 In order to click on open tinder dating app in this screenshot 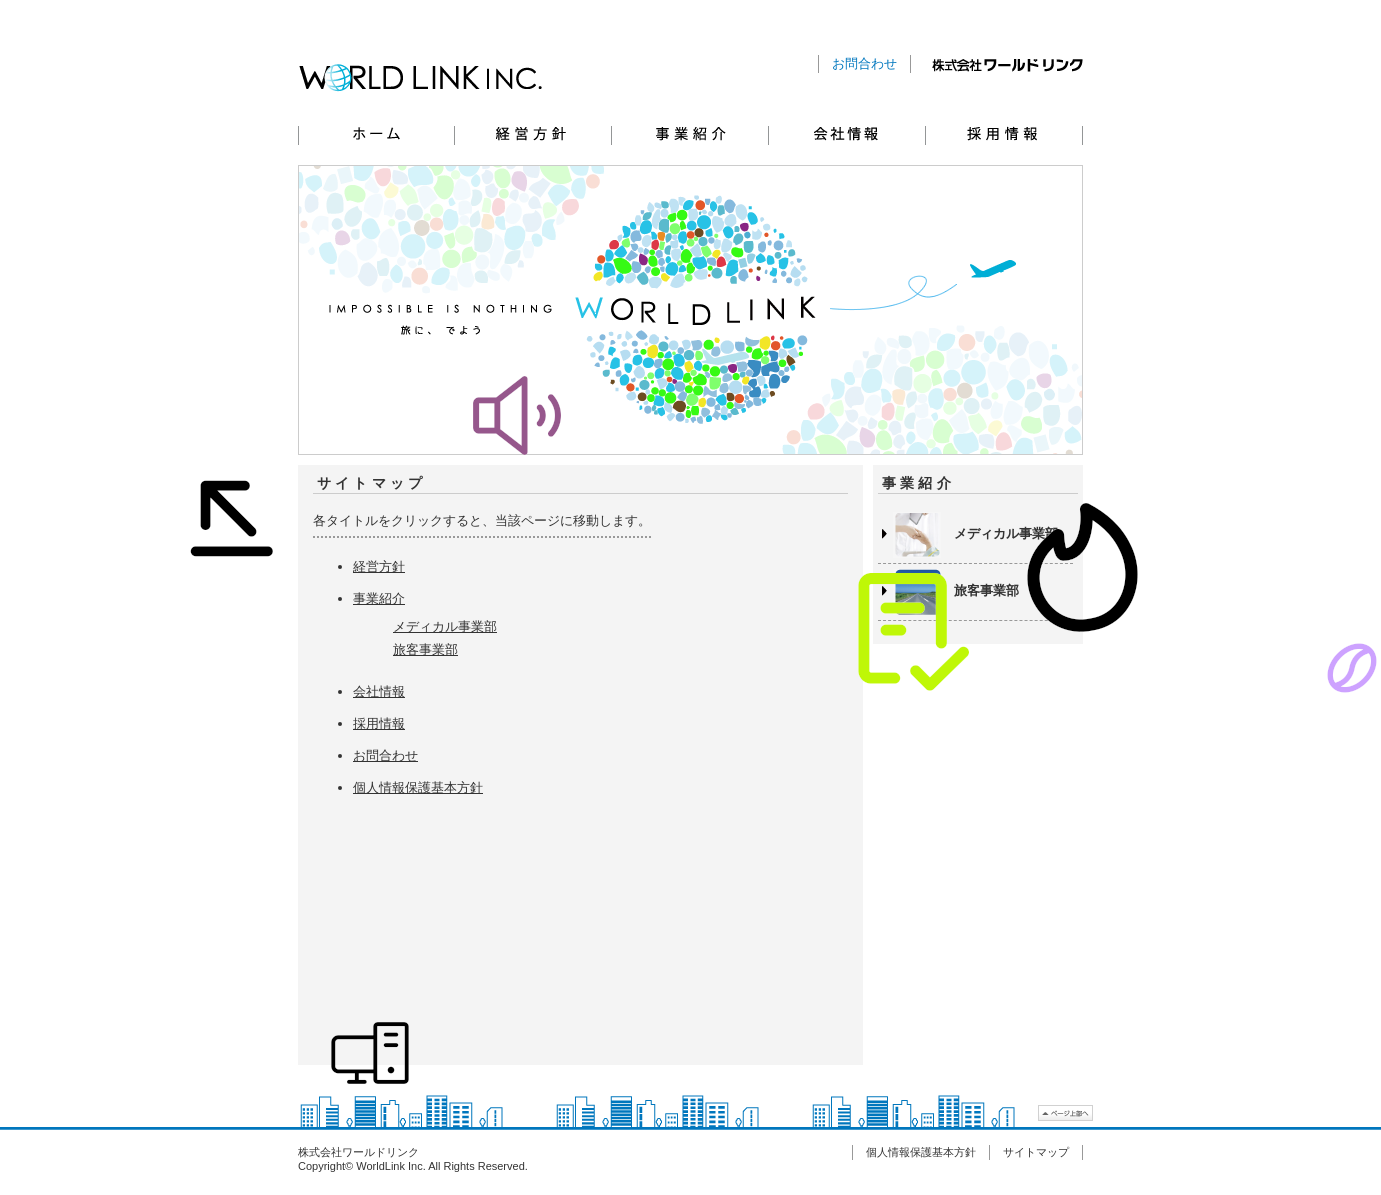, I will do `click(1082, 570)`.